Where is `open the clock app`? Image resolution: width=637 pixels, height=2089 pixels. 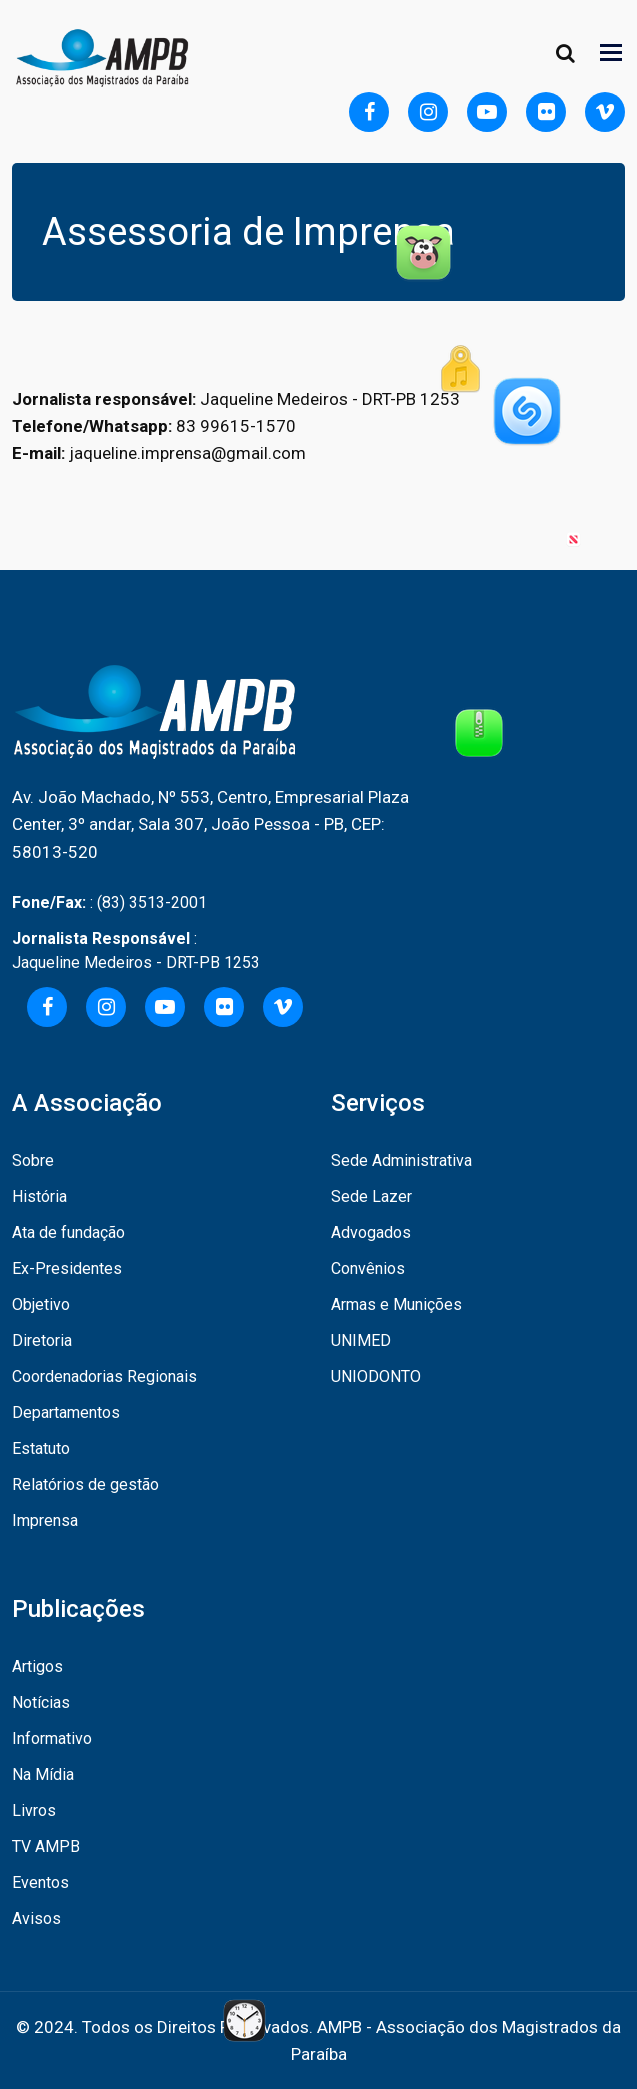
open the clock app is located at coordinates (244, 2020).